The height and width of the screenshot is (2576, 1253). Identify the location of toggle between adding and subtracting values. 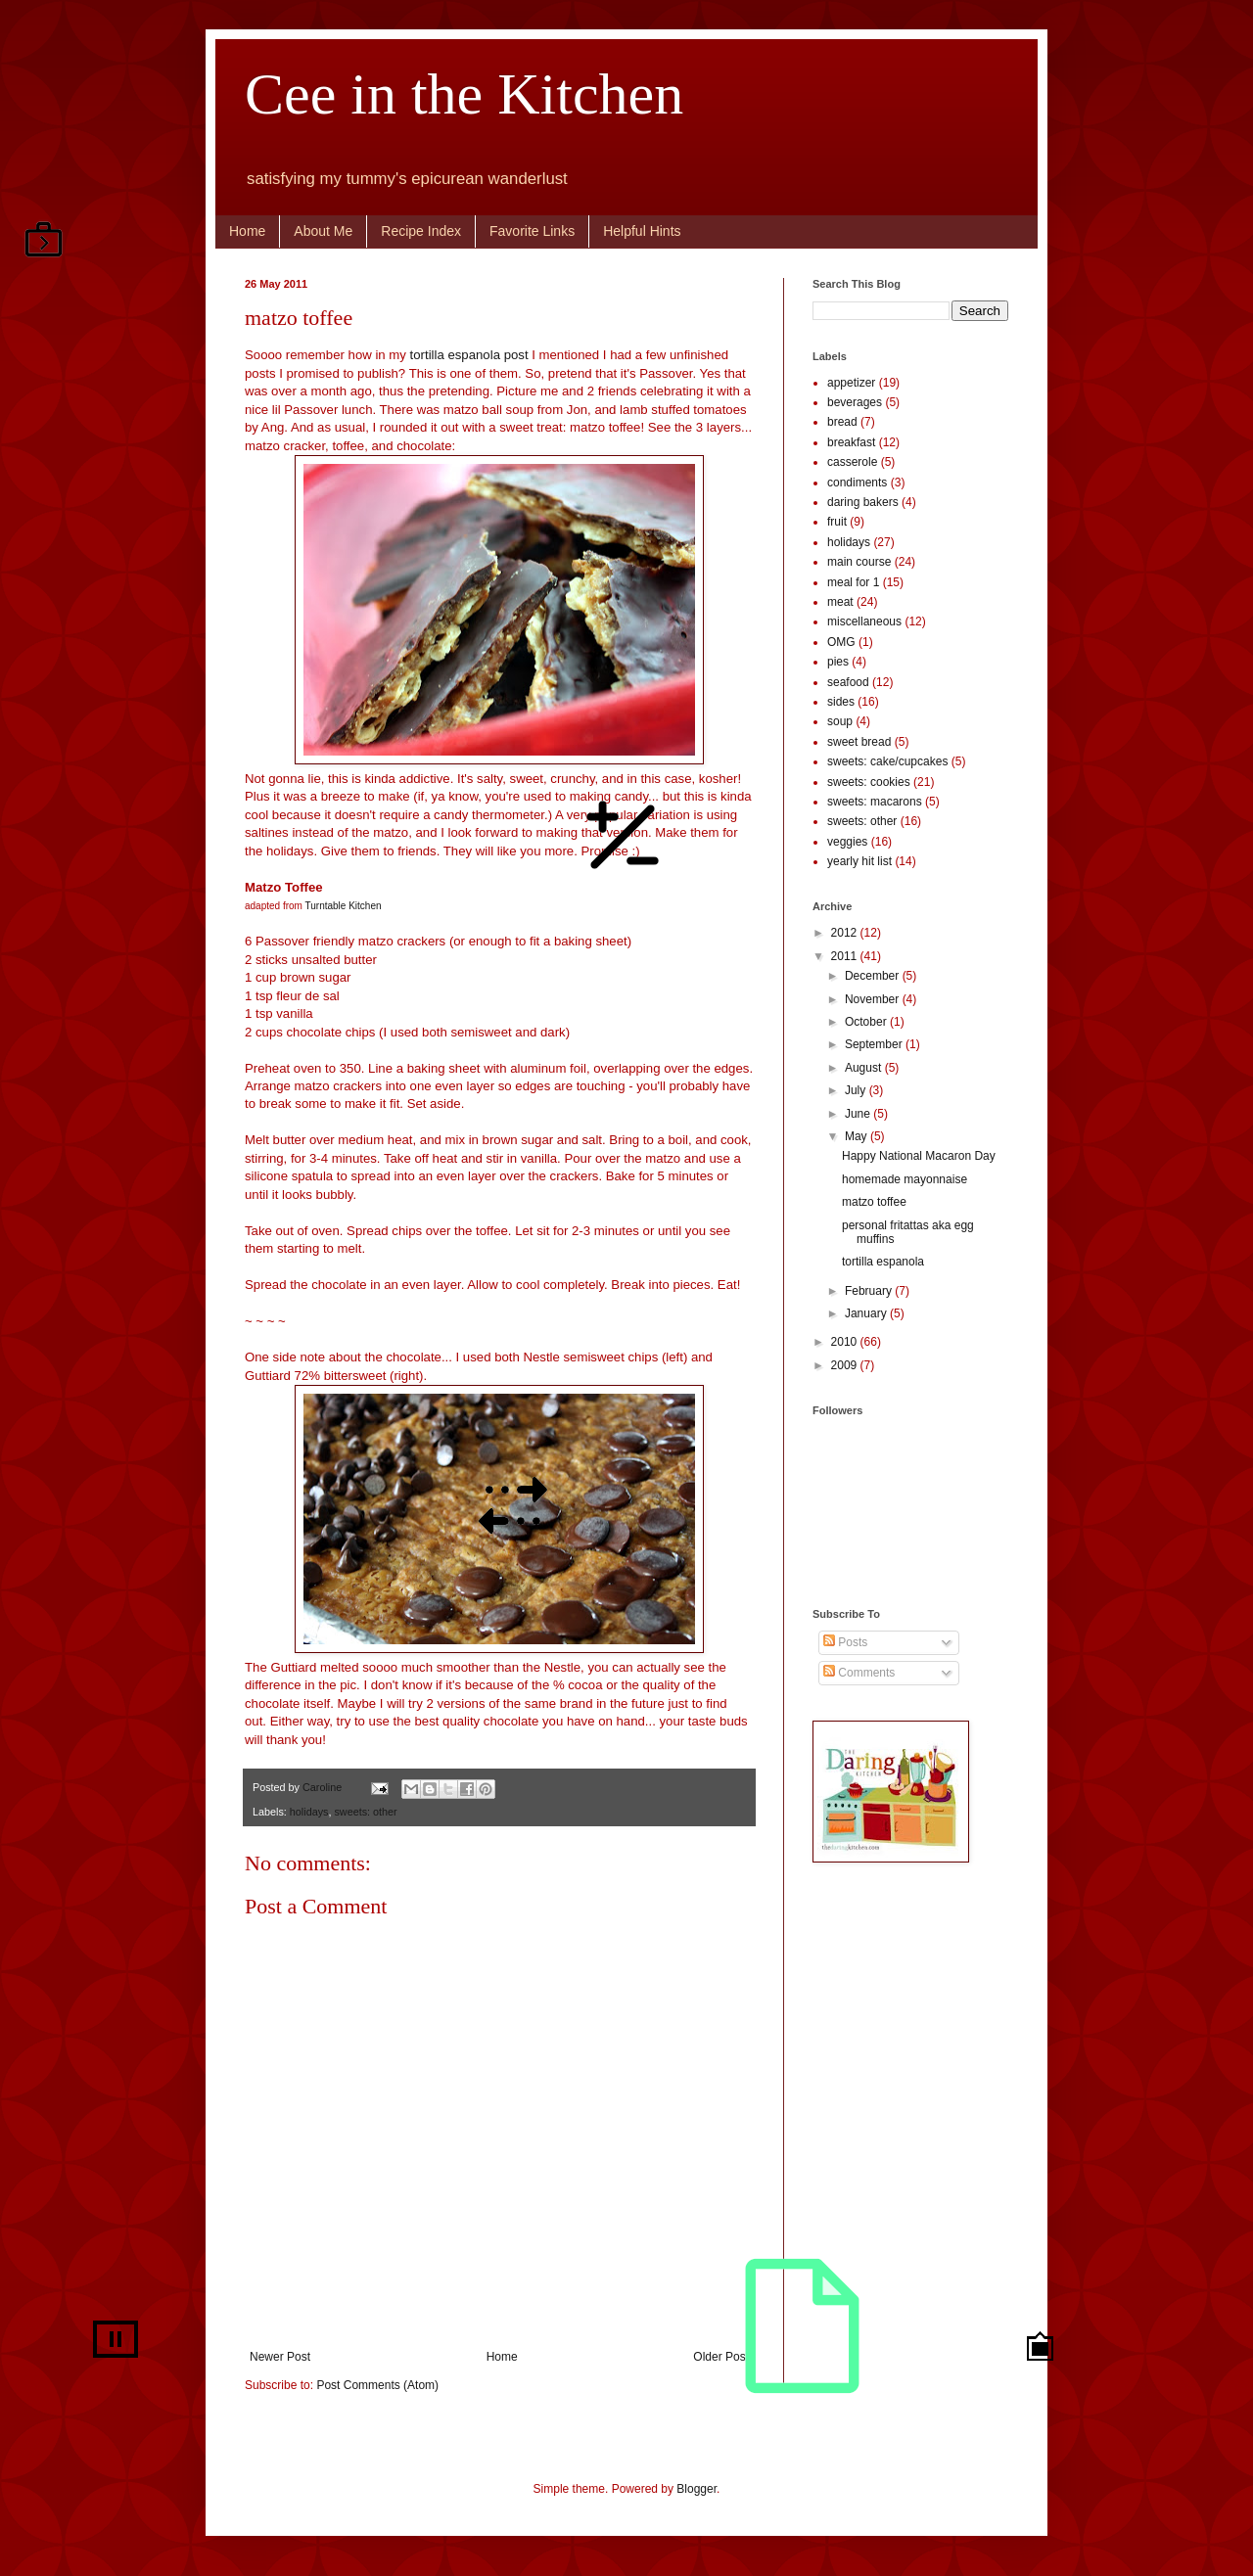
(623, 837).